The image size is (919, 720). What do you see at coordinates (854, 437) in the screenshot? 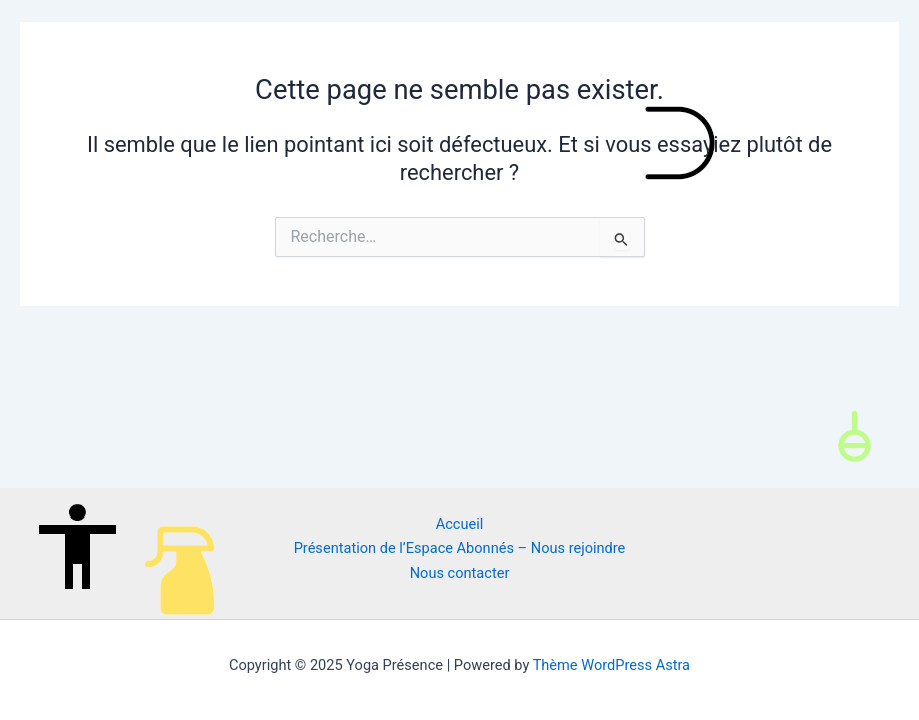
I see `select genderless or non-binary gender option` at bounding box center [854, 437].